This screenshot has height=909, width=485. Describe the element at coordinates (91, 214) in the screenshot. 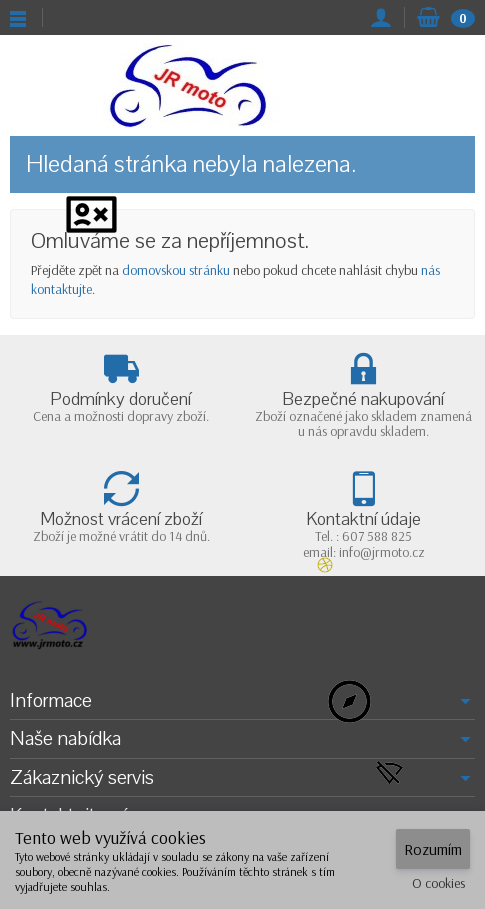

I see `expired pass or credential` at that location.